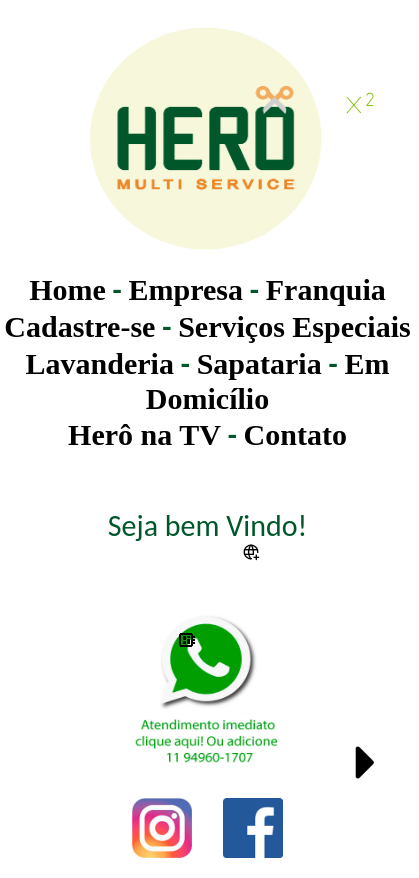 This screenshot has width=419, height=878. Describe the element at coordinates (251, 552) in the screenshot. I see `add a new language or region` at that location.